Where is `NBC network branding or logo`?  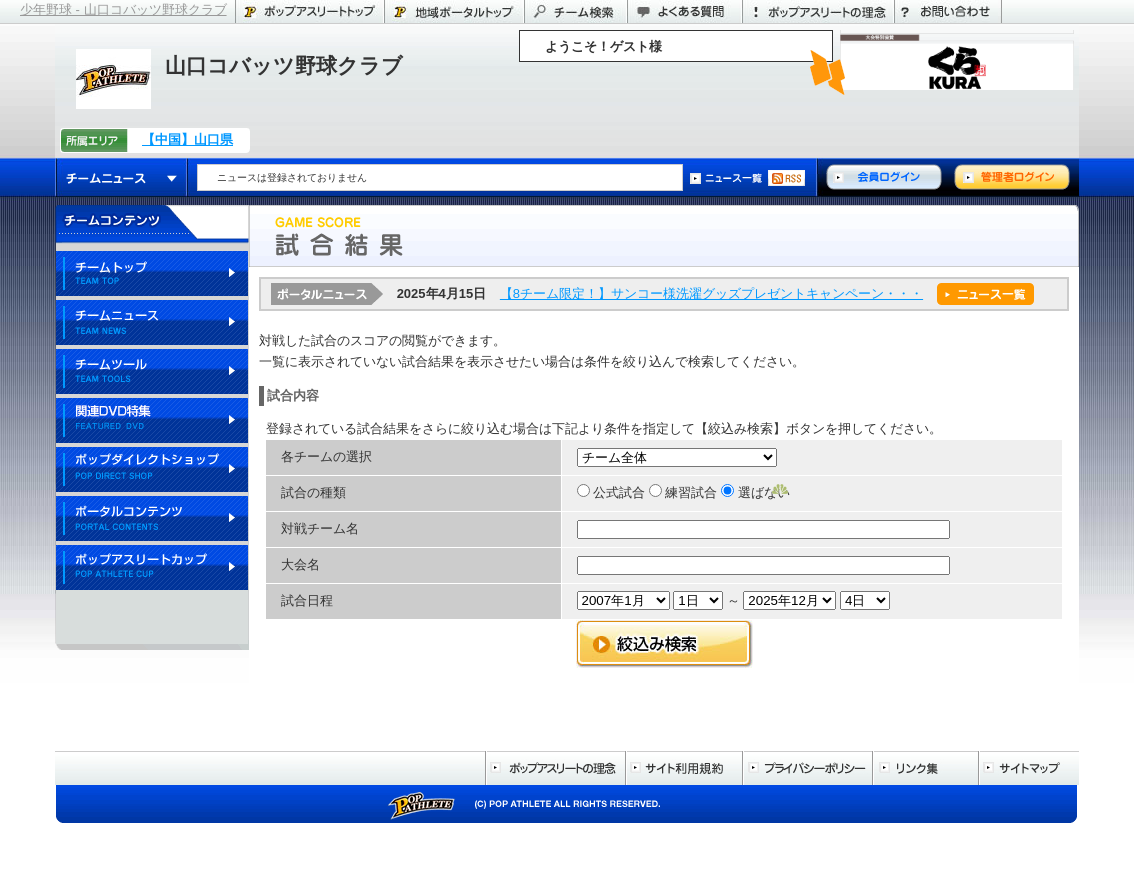 NBC network branding or logo is located at coordinates (780, 489).